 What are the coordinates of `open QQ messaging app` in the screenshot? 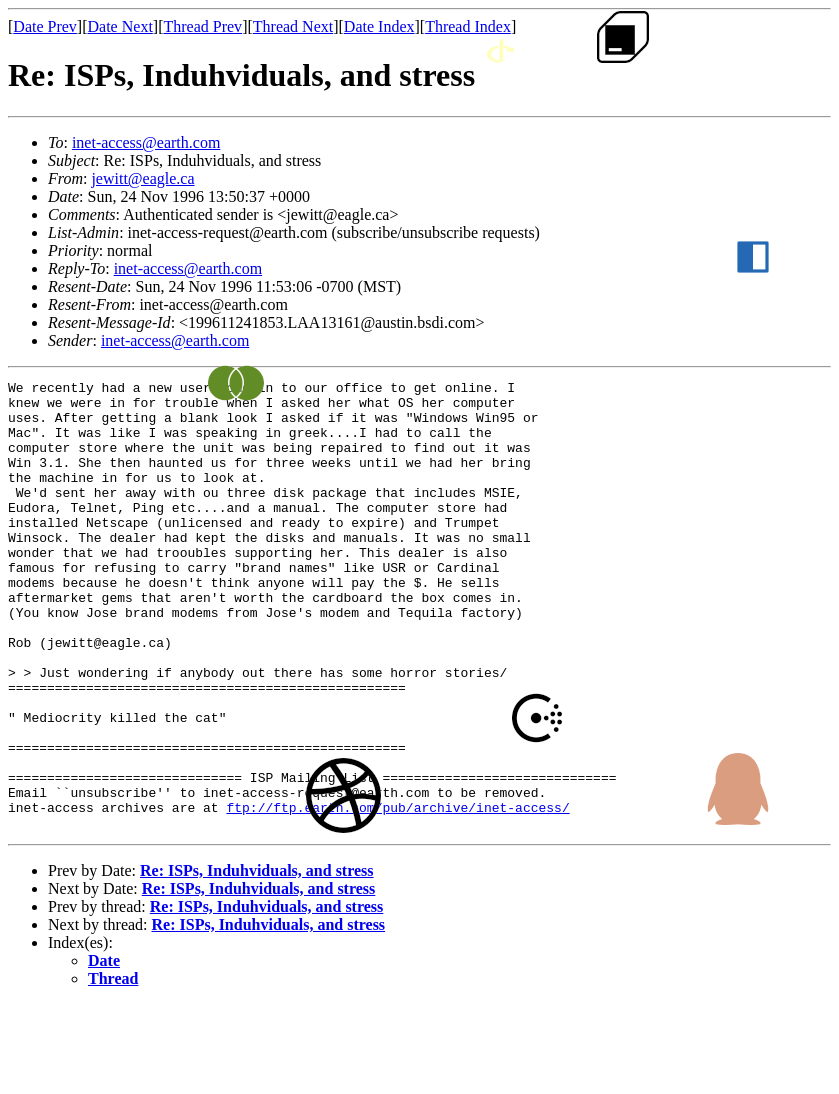 It's located at (738, 789).